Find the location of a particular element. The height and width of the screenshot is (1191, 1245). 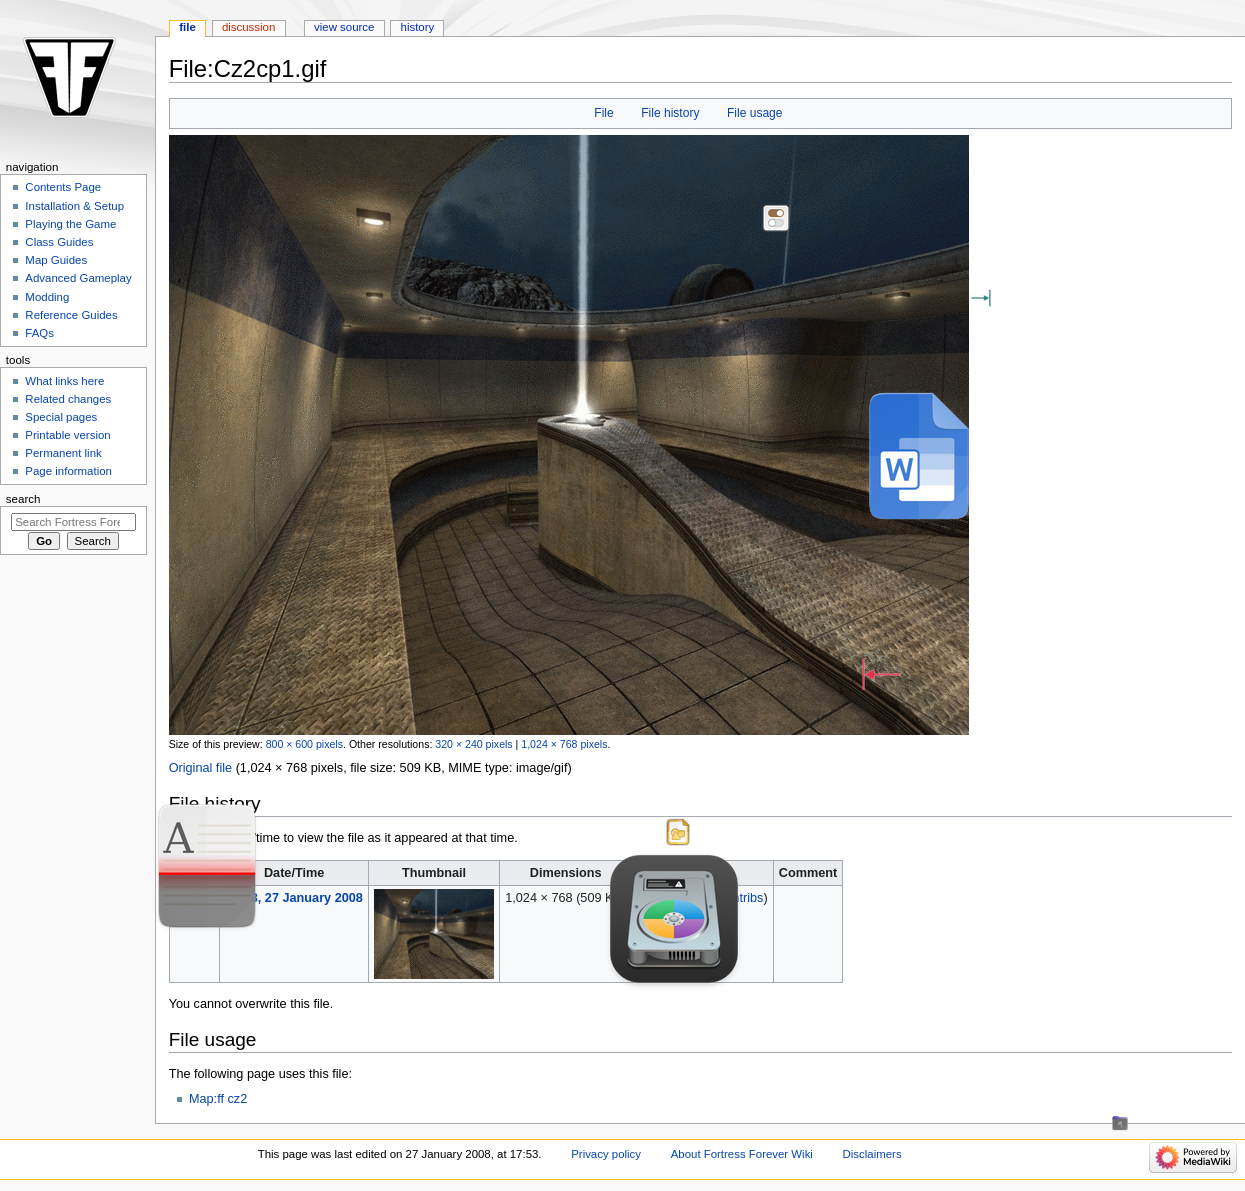

open system settings or preferences is located at coordinates (776, 218).